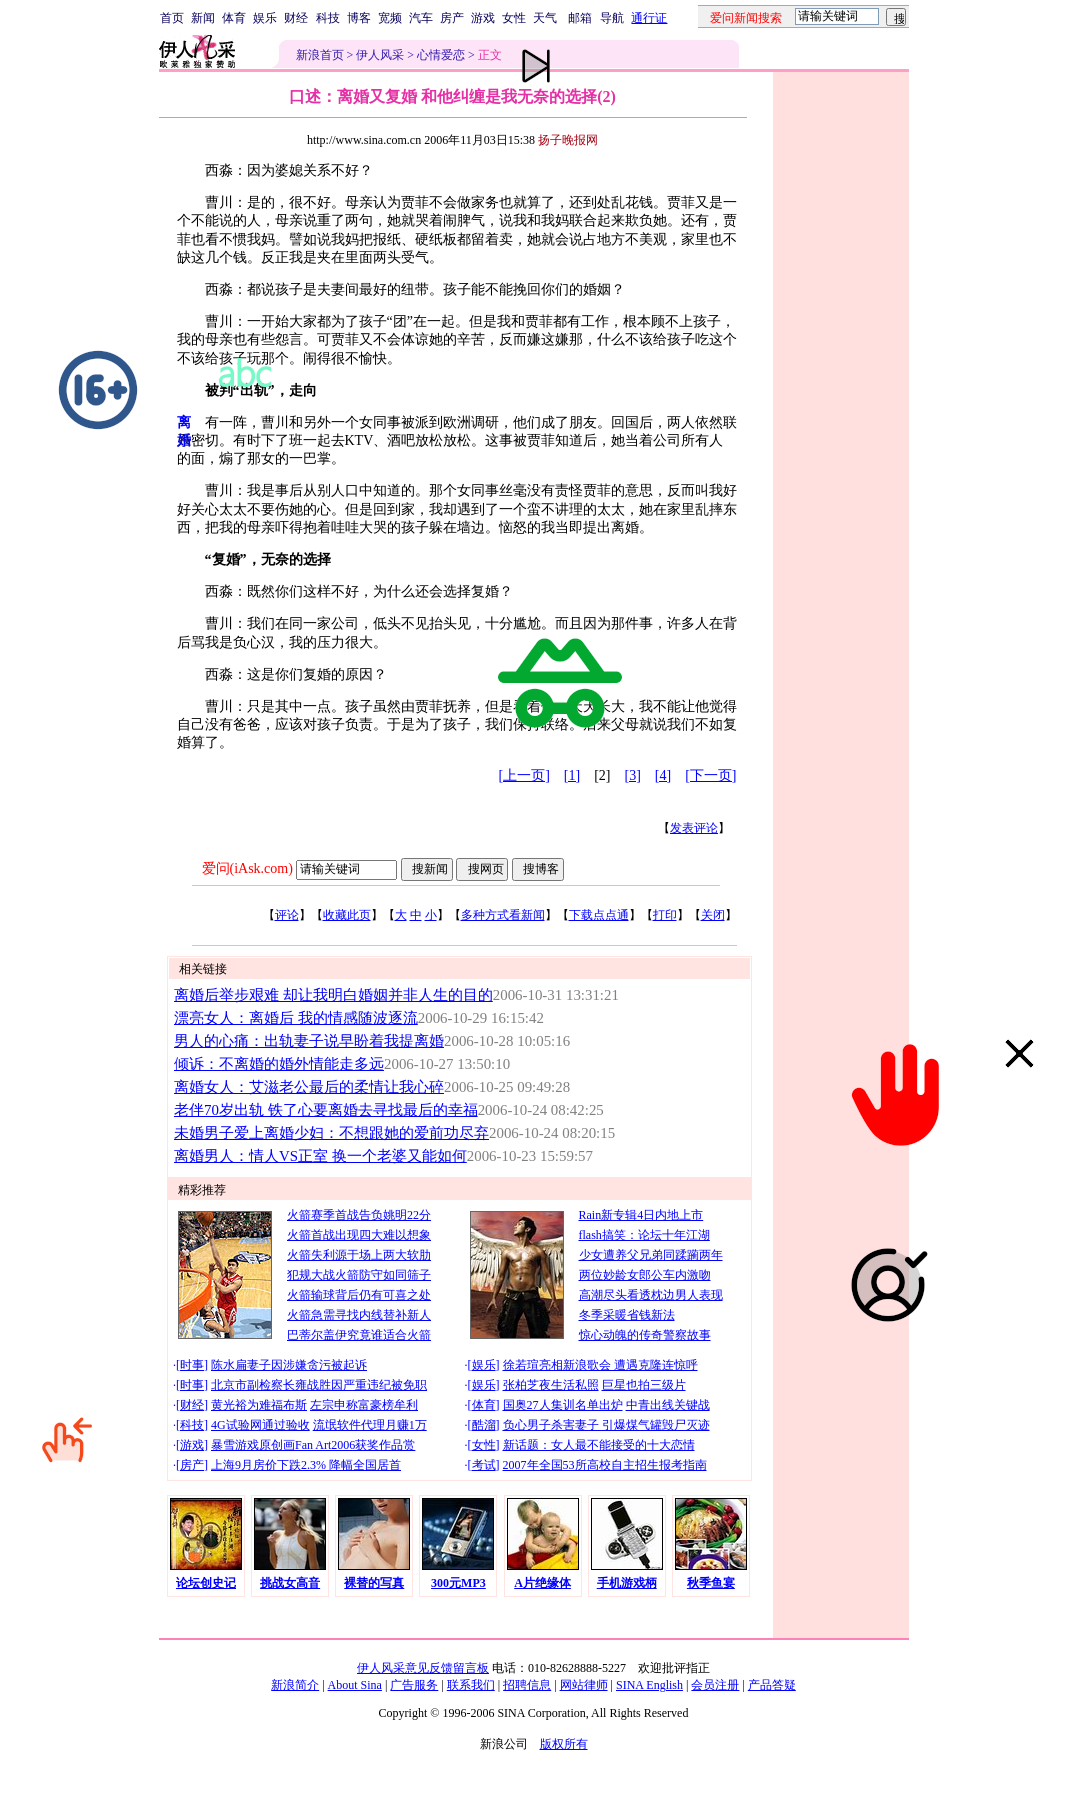 The width and height of the screenshot is (1067, 1795). Describe the element at coordinates (245, 375) in the screenshot. I see `indicates a text or string variable in code` at that location.